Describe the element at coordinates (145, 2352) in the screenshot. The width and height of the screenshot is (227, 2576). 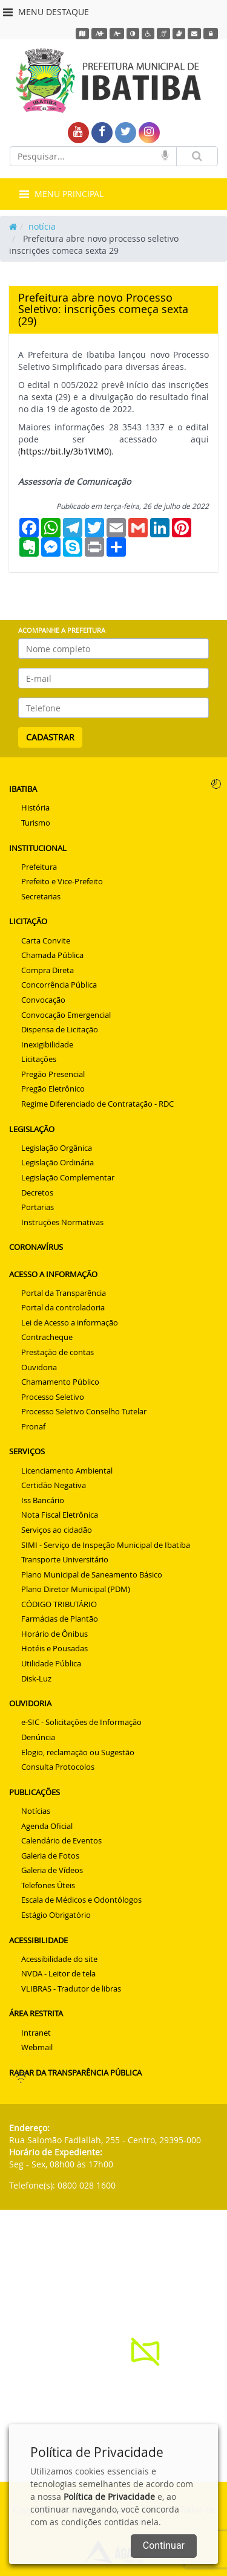
I see `disable horizontal panorama mode` at that location.